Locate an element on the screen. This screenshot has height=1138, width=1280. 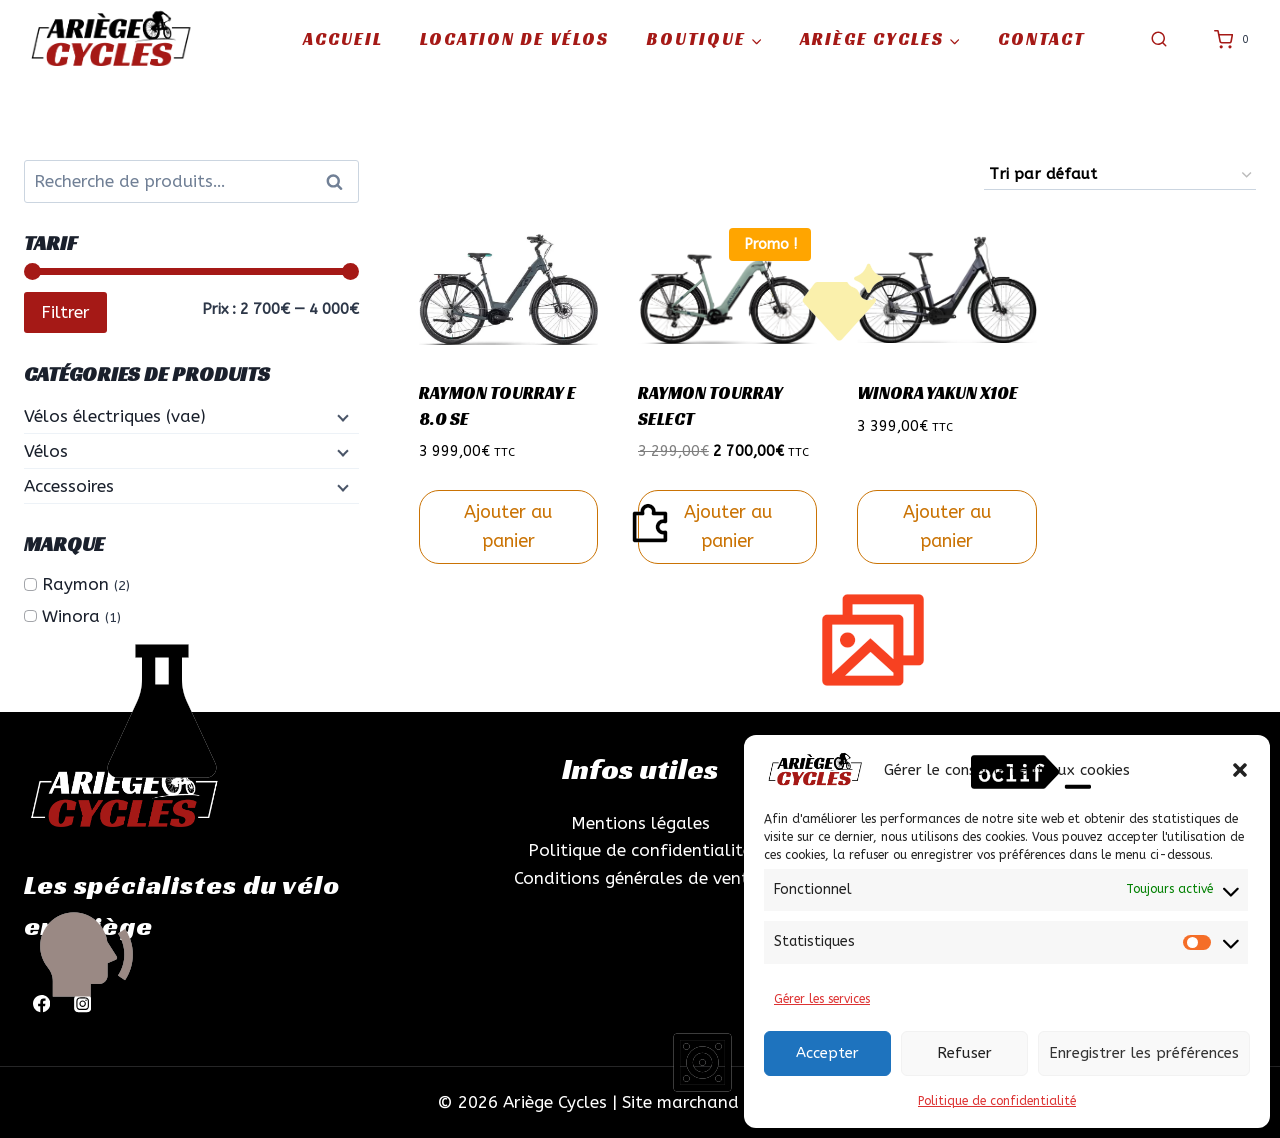
audio speaker or sound output device is located at coordinates (702, 1062).